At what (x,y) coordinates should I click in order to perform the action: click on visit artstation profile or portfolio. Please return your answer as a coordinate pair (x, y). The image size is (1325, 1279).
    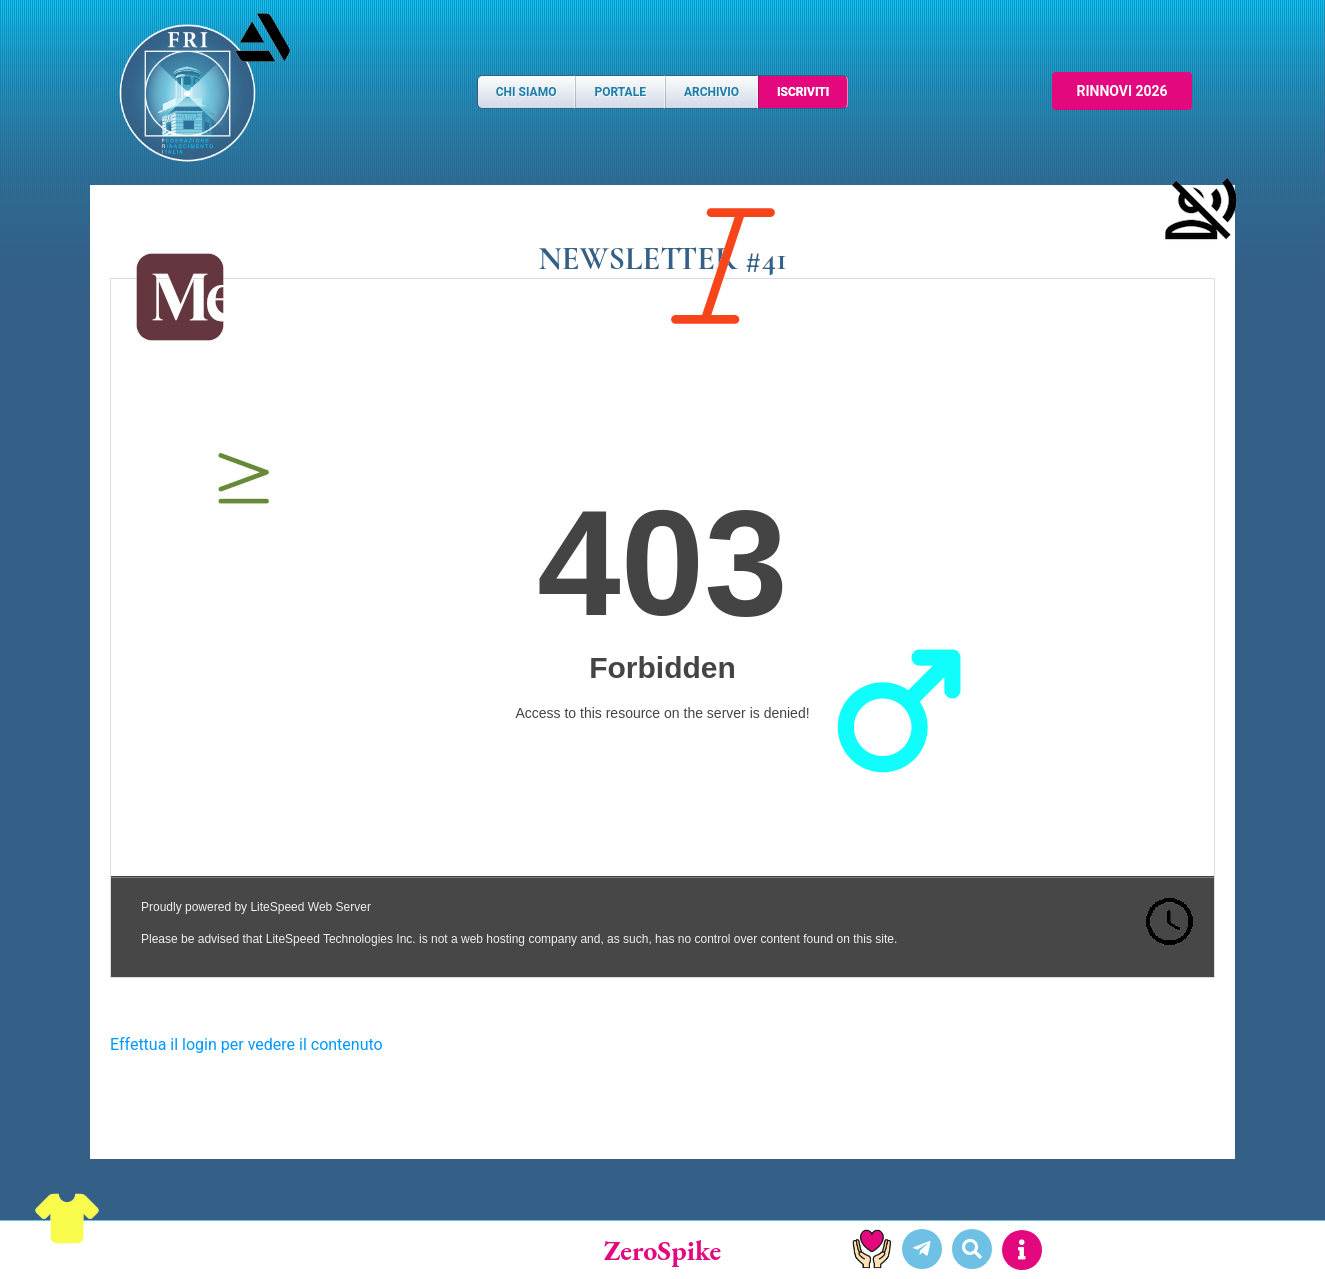
    Looking at the image, I should click on (262, 37).